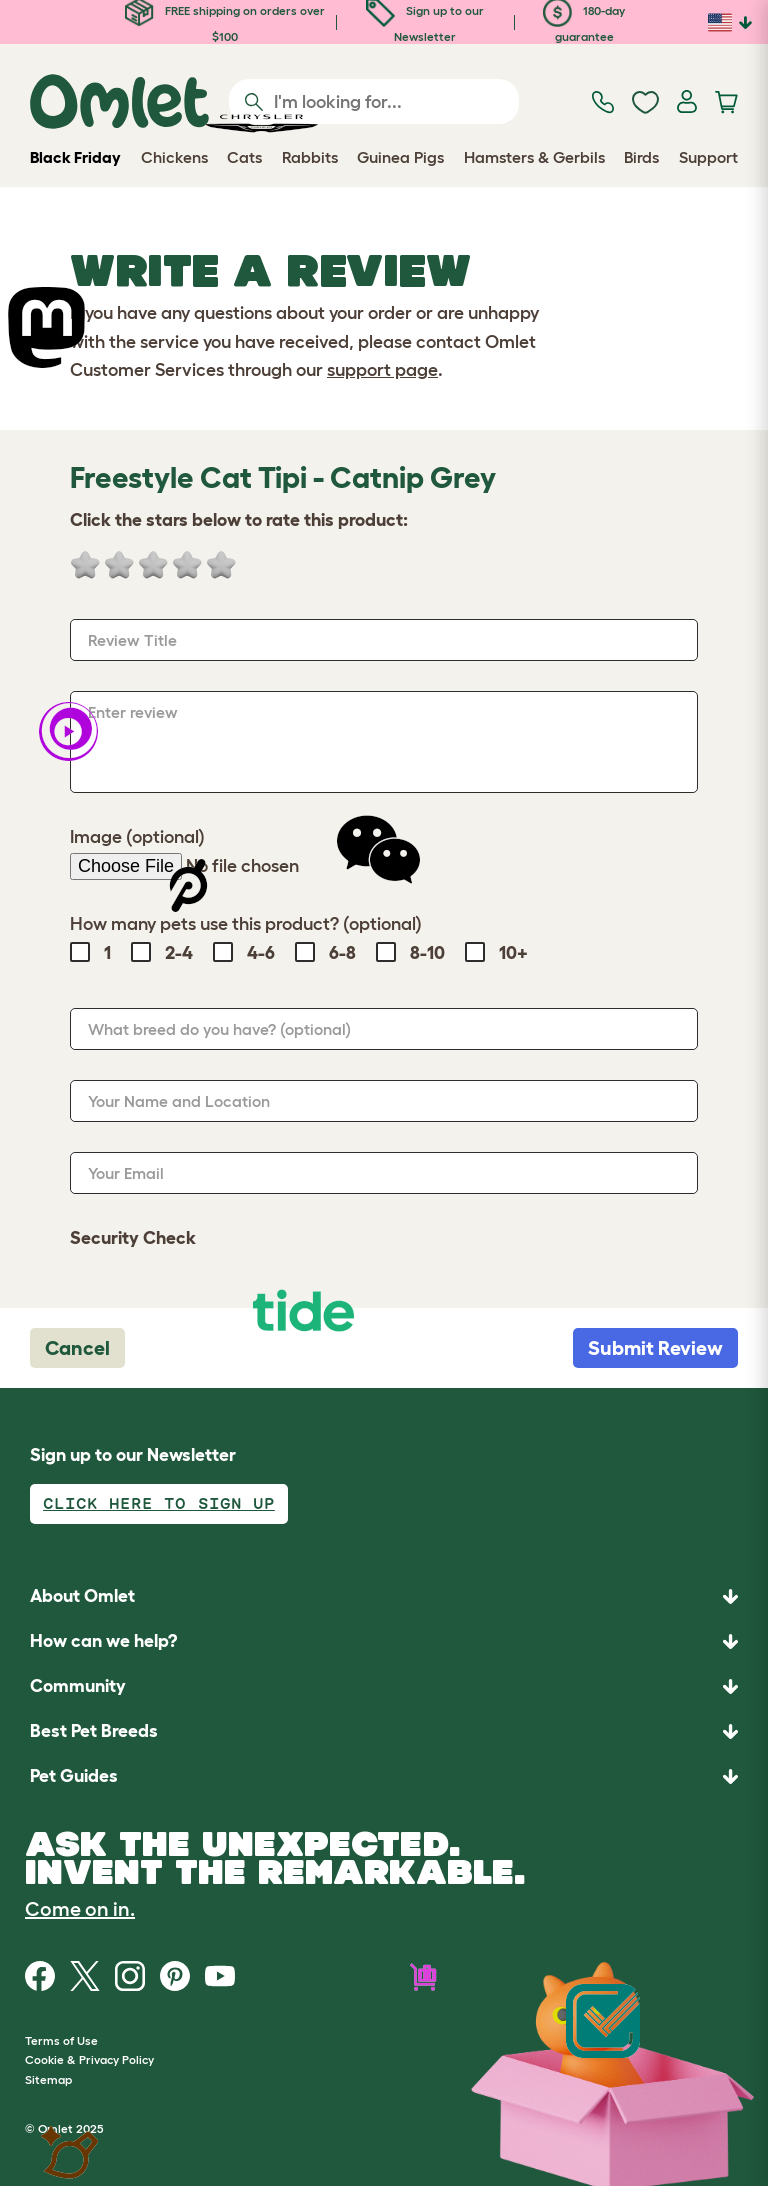 The width and height of the screenshot is (768, 2186). I want to click on access AI-powered brush or painting tools, so click(71, 2156).